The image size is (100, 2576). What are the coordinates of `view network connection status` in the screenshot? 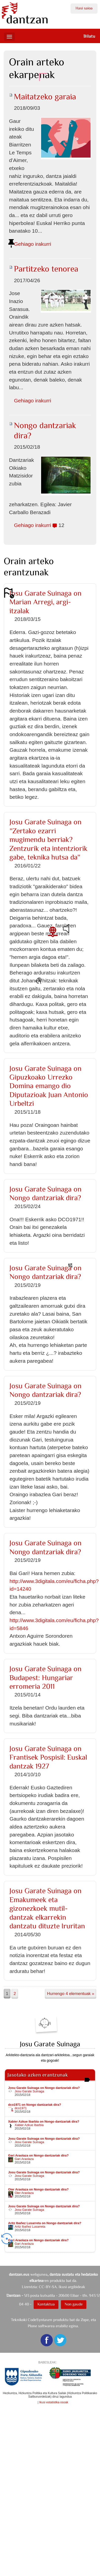 It's located at (53, 932).